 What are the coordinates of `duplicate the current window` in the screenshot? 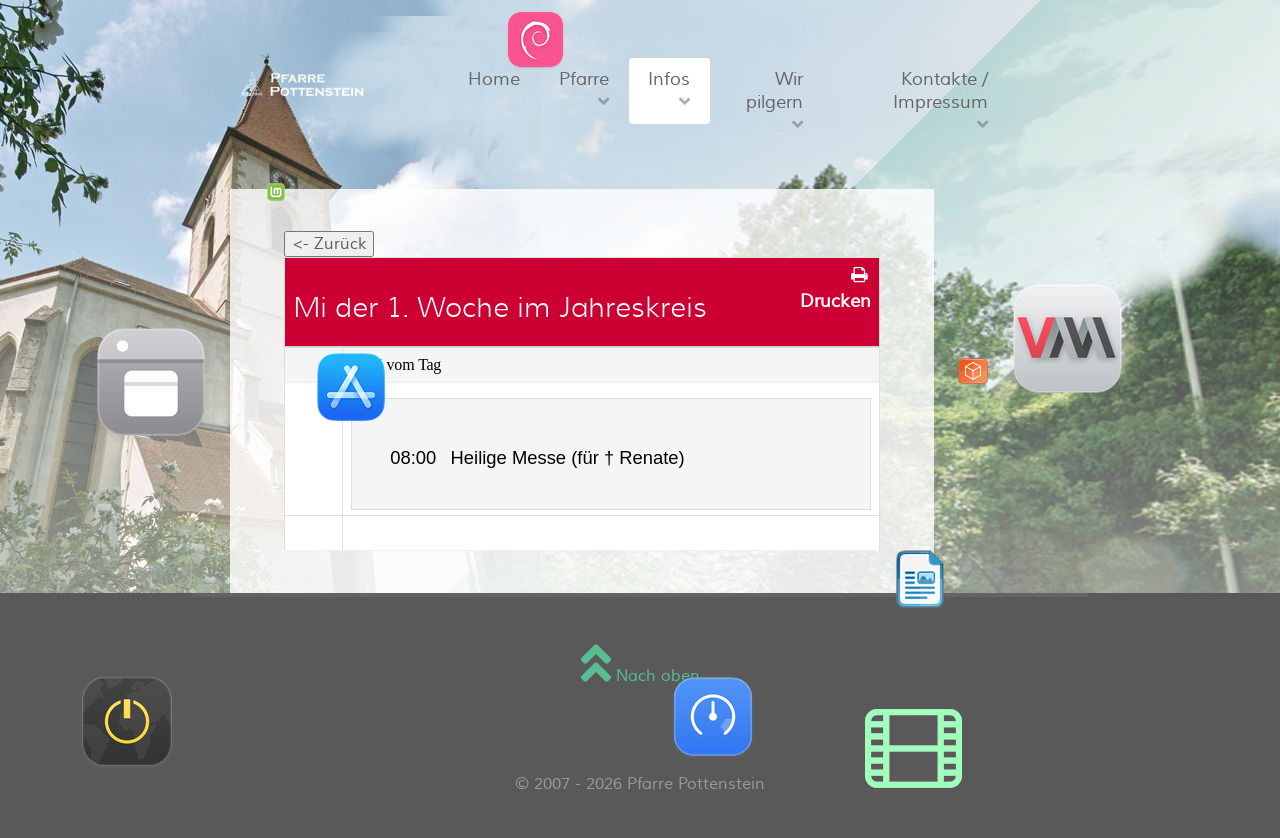 It's located at (151, 384).